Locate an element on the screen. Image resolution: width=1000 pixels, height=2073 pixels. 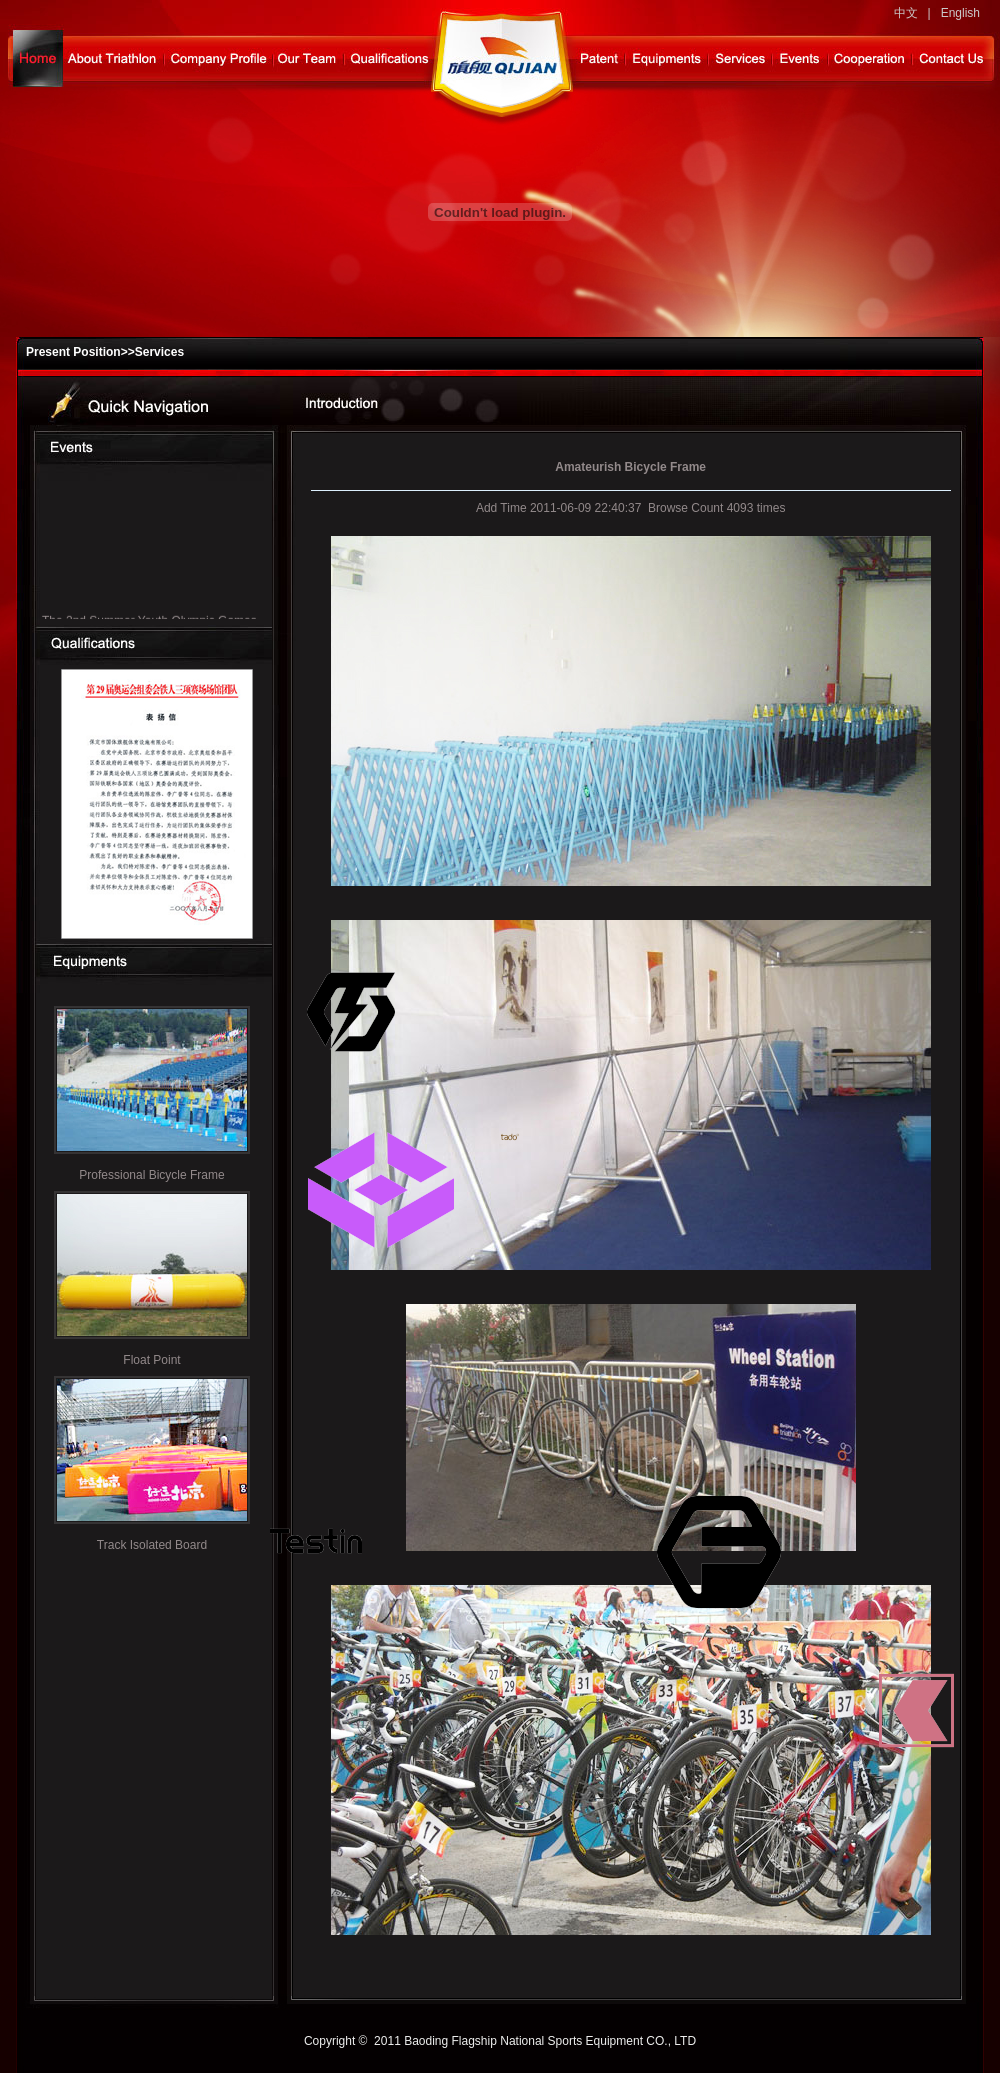
tado° smart home app logo is located at coordinates (510, 1137).